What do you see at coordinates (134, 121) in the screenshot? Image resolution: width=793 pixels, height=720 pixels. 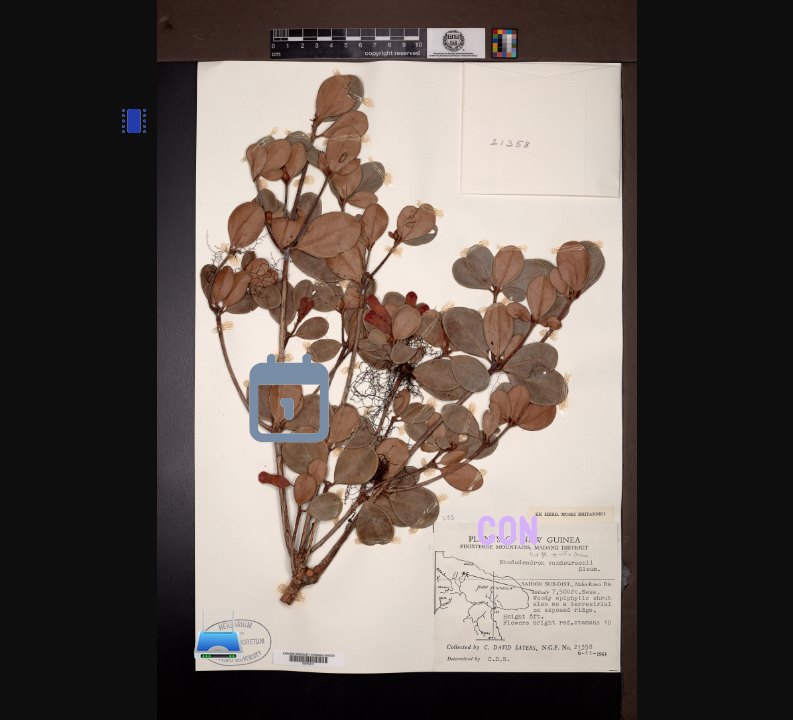 I see `view container or package contents` at bounding box center [134, 121].